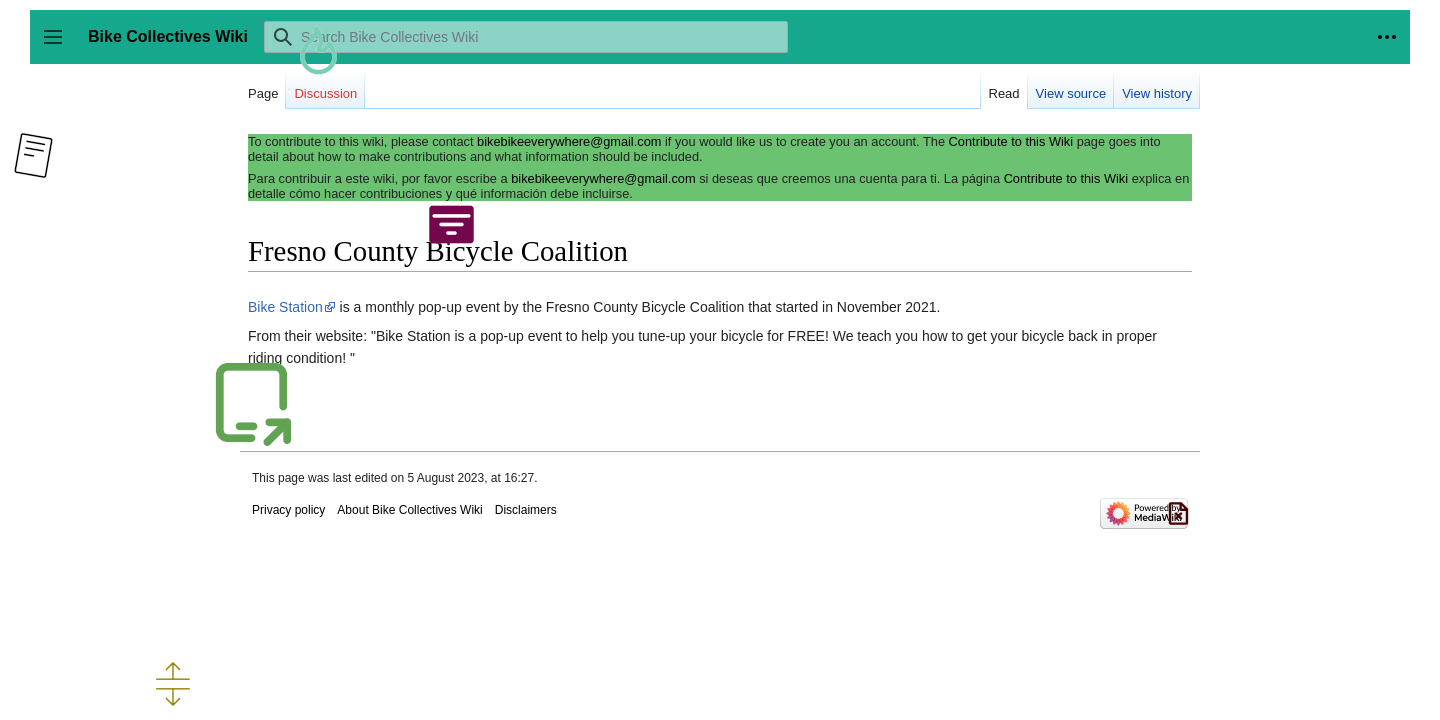 This screenshot has width=1440, height=720. Describe the element at coordinates (451, 224) in the screenshot. I see `filter or sort content` at that location.